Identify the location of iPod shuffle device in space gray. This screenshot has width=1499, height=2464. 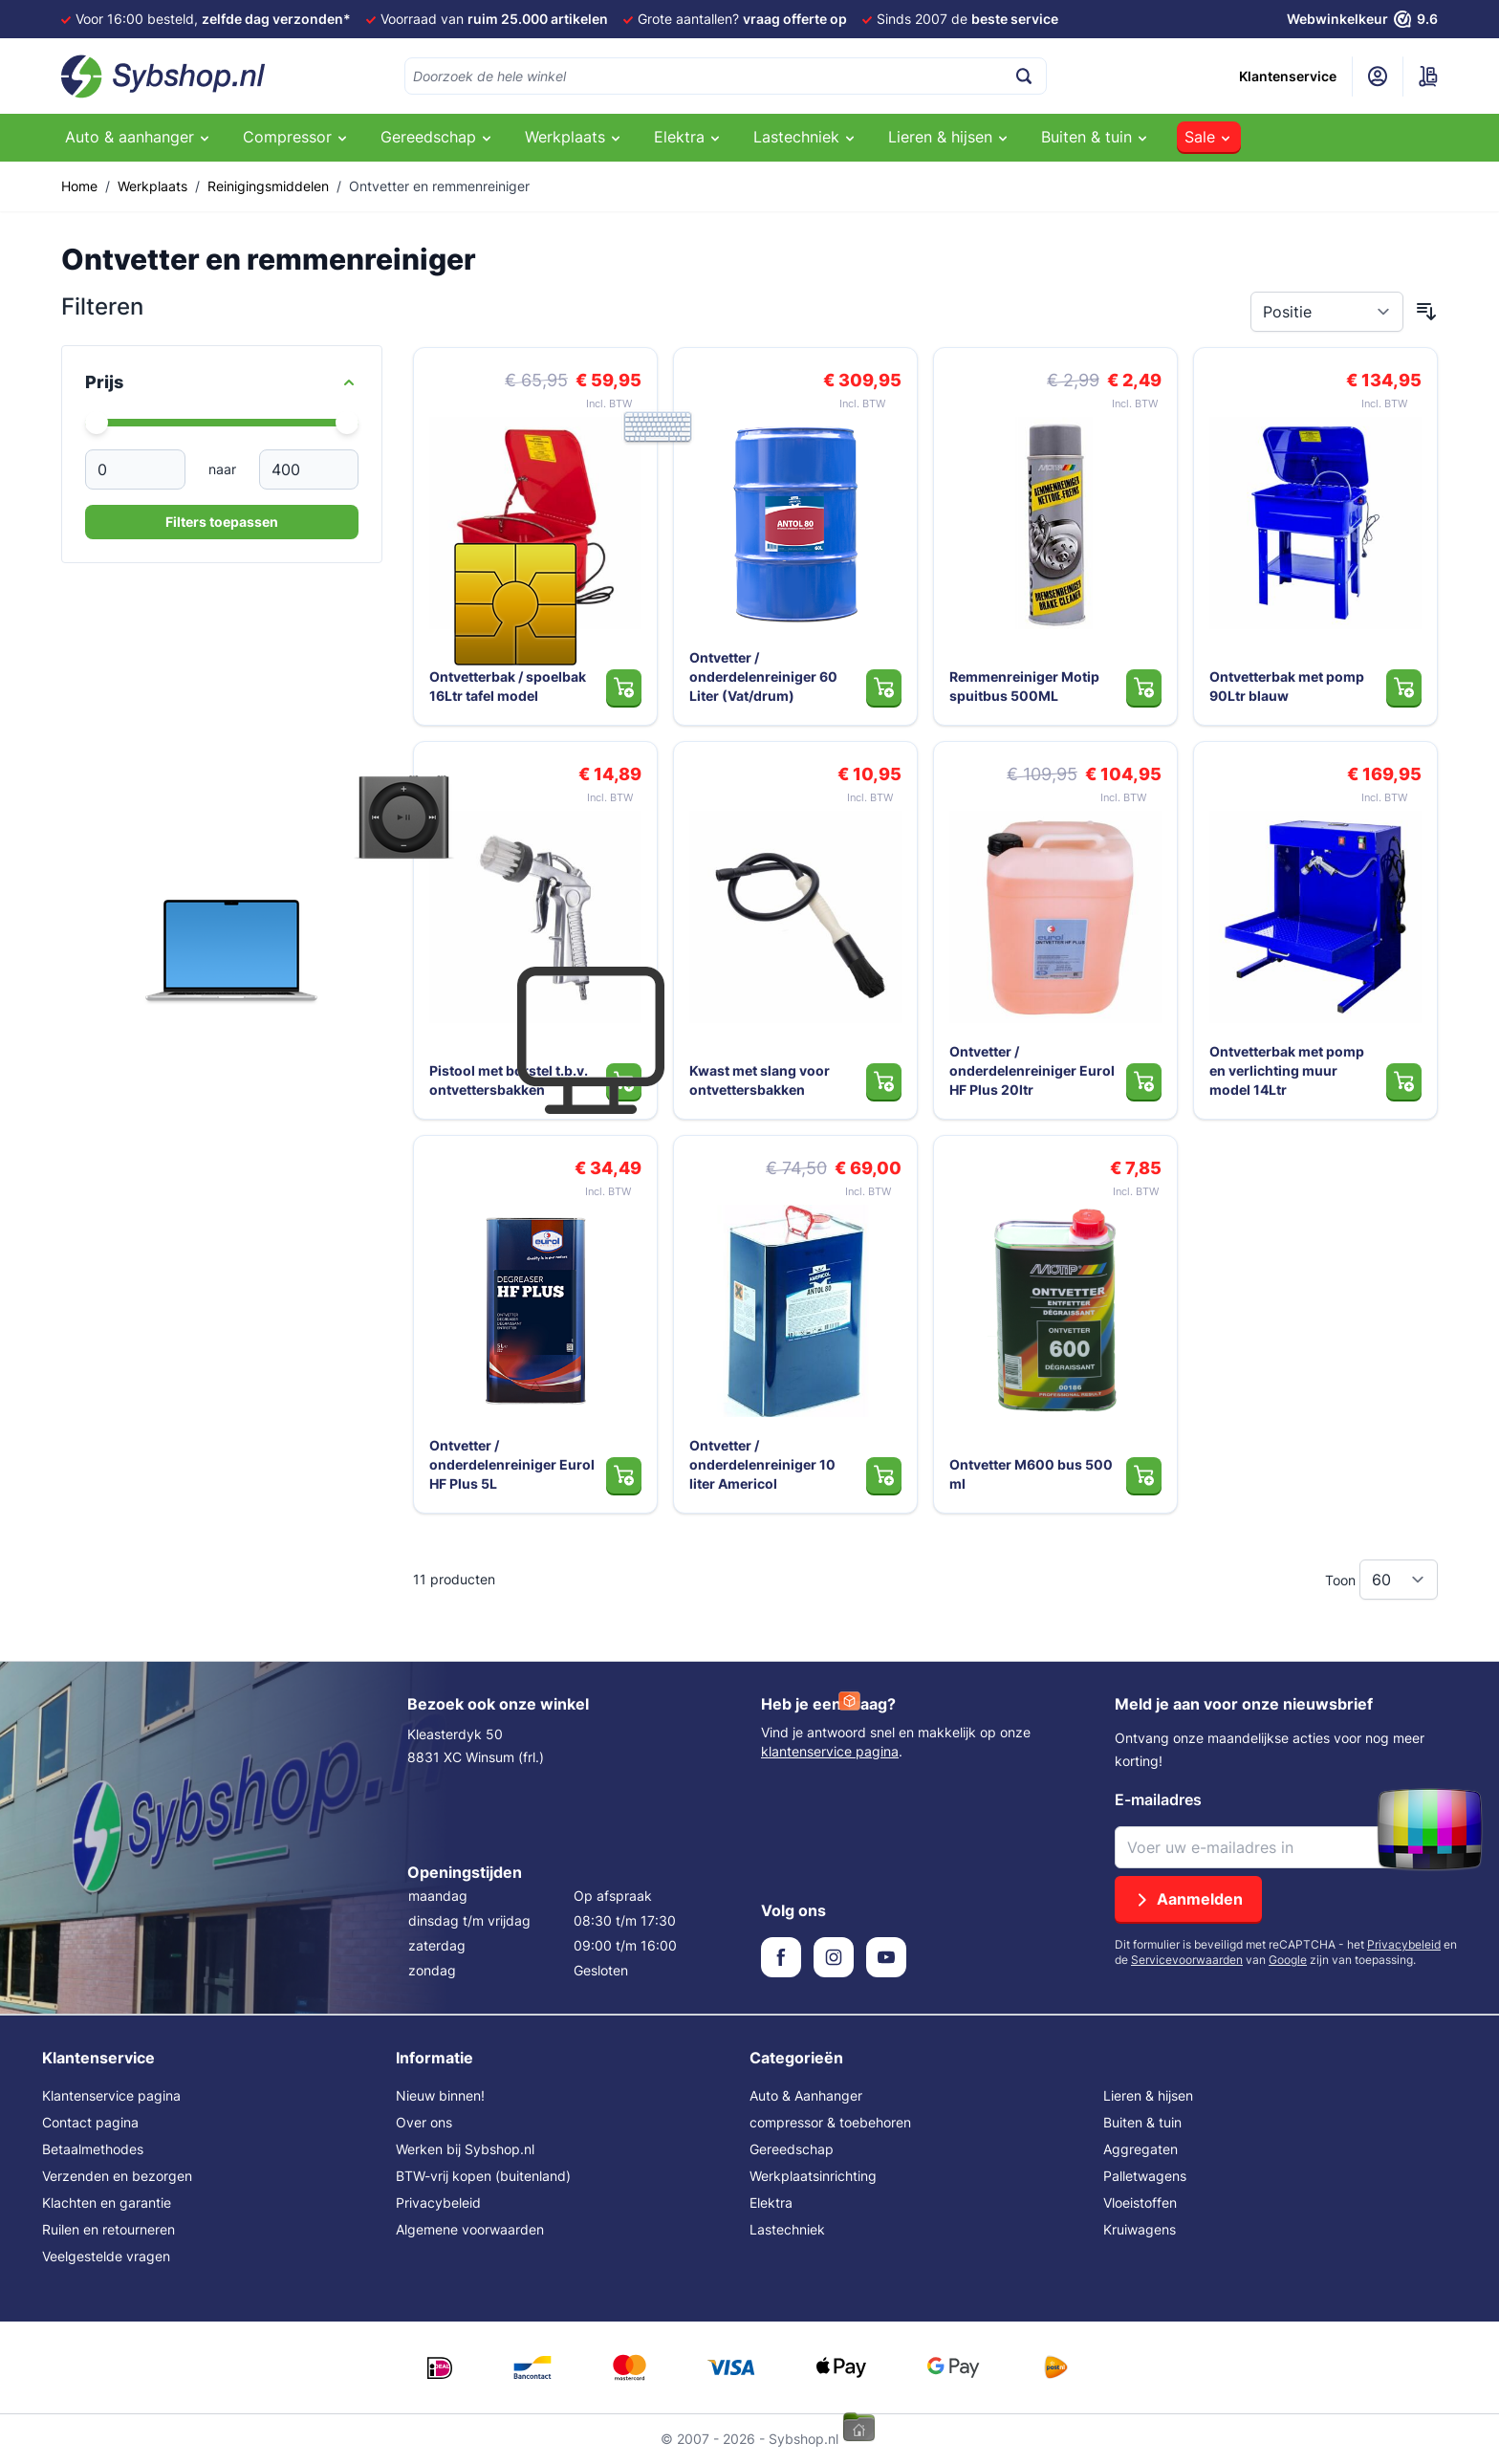
(403, 817).